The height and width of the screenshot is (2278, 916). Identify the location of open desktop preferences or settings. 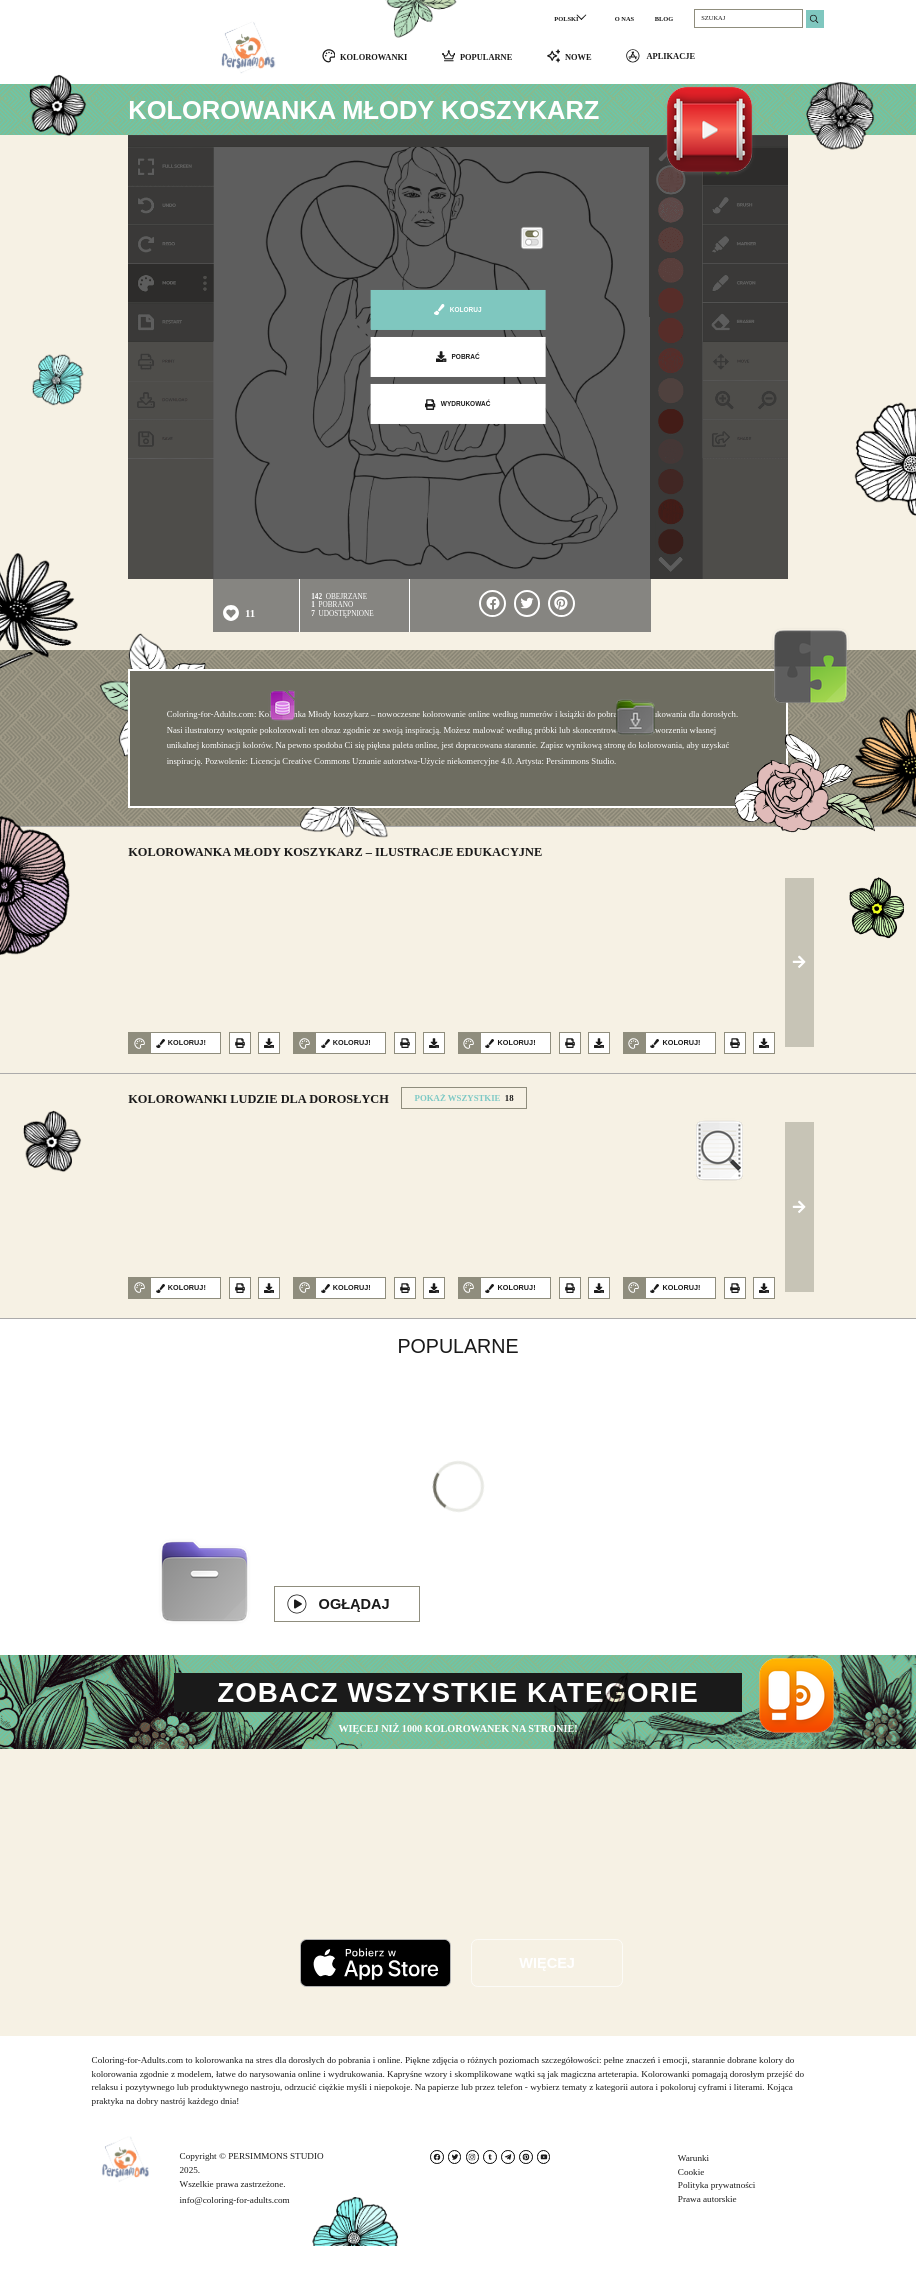
(532, 238).